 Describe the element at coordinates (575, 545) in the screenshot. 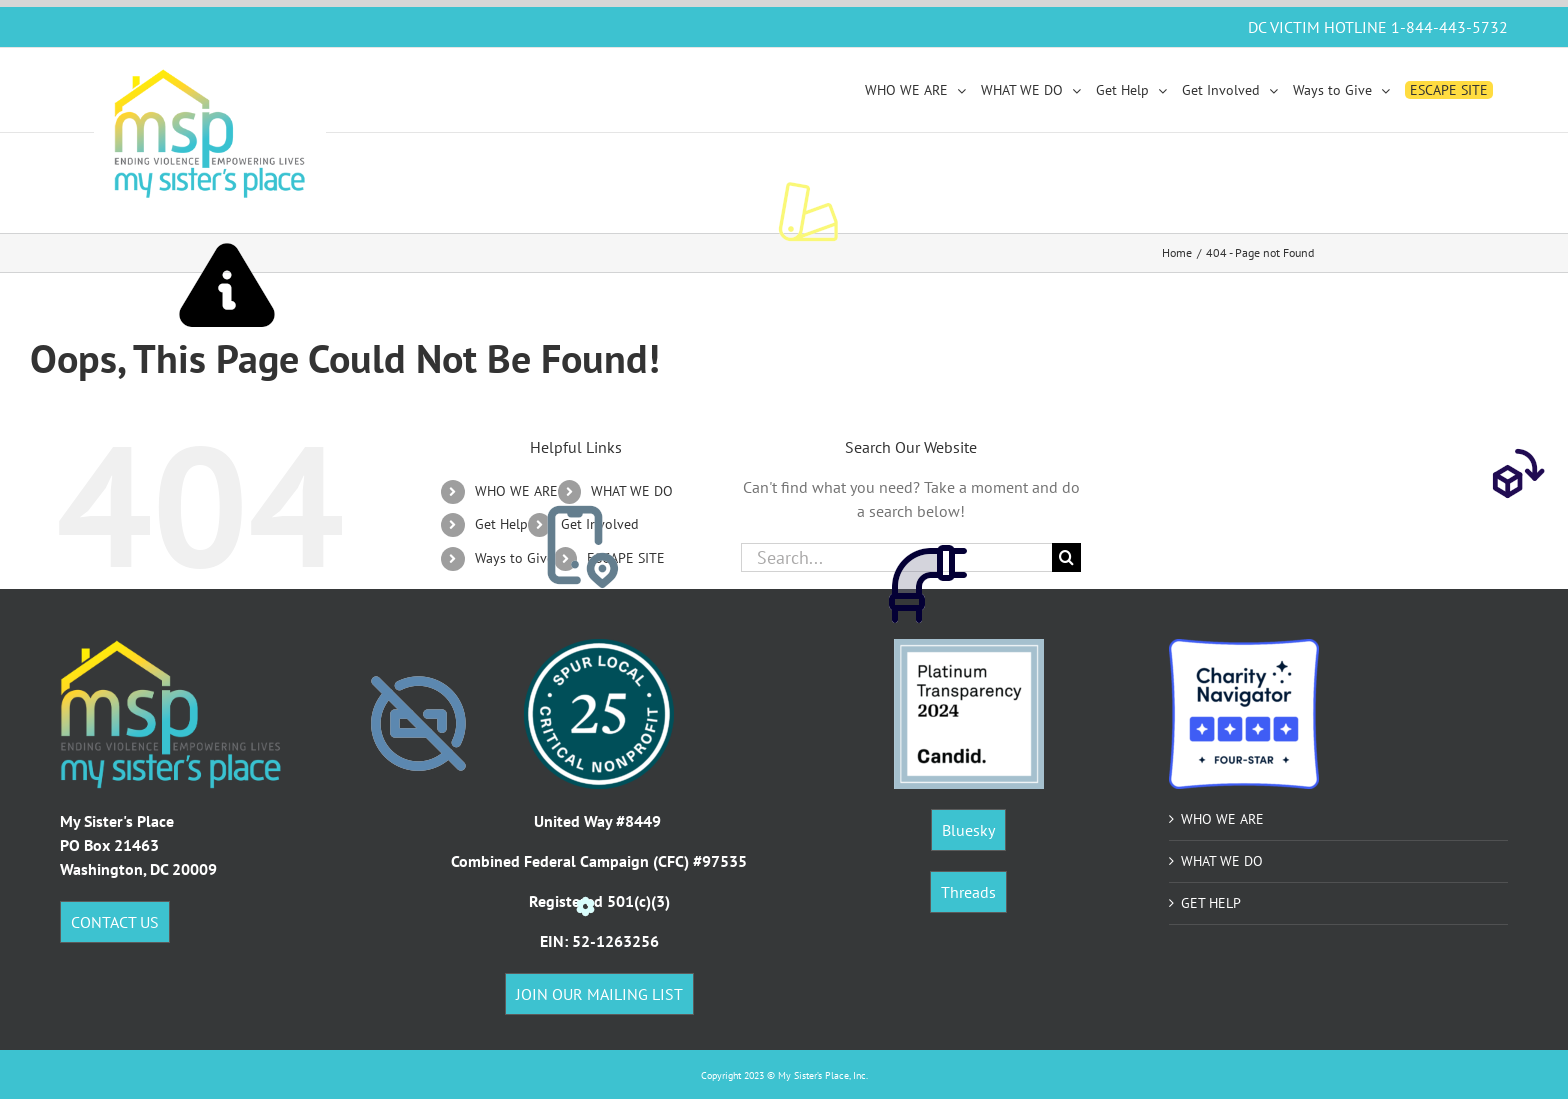

I see `view device location on map` at that location.